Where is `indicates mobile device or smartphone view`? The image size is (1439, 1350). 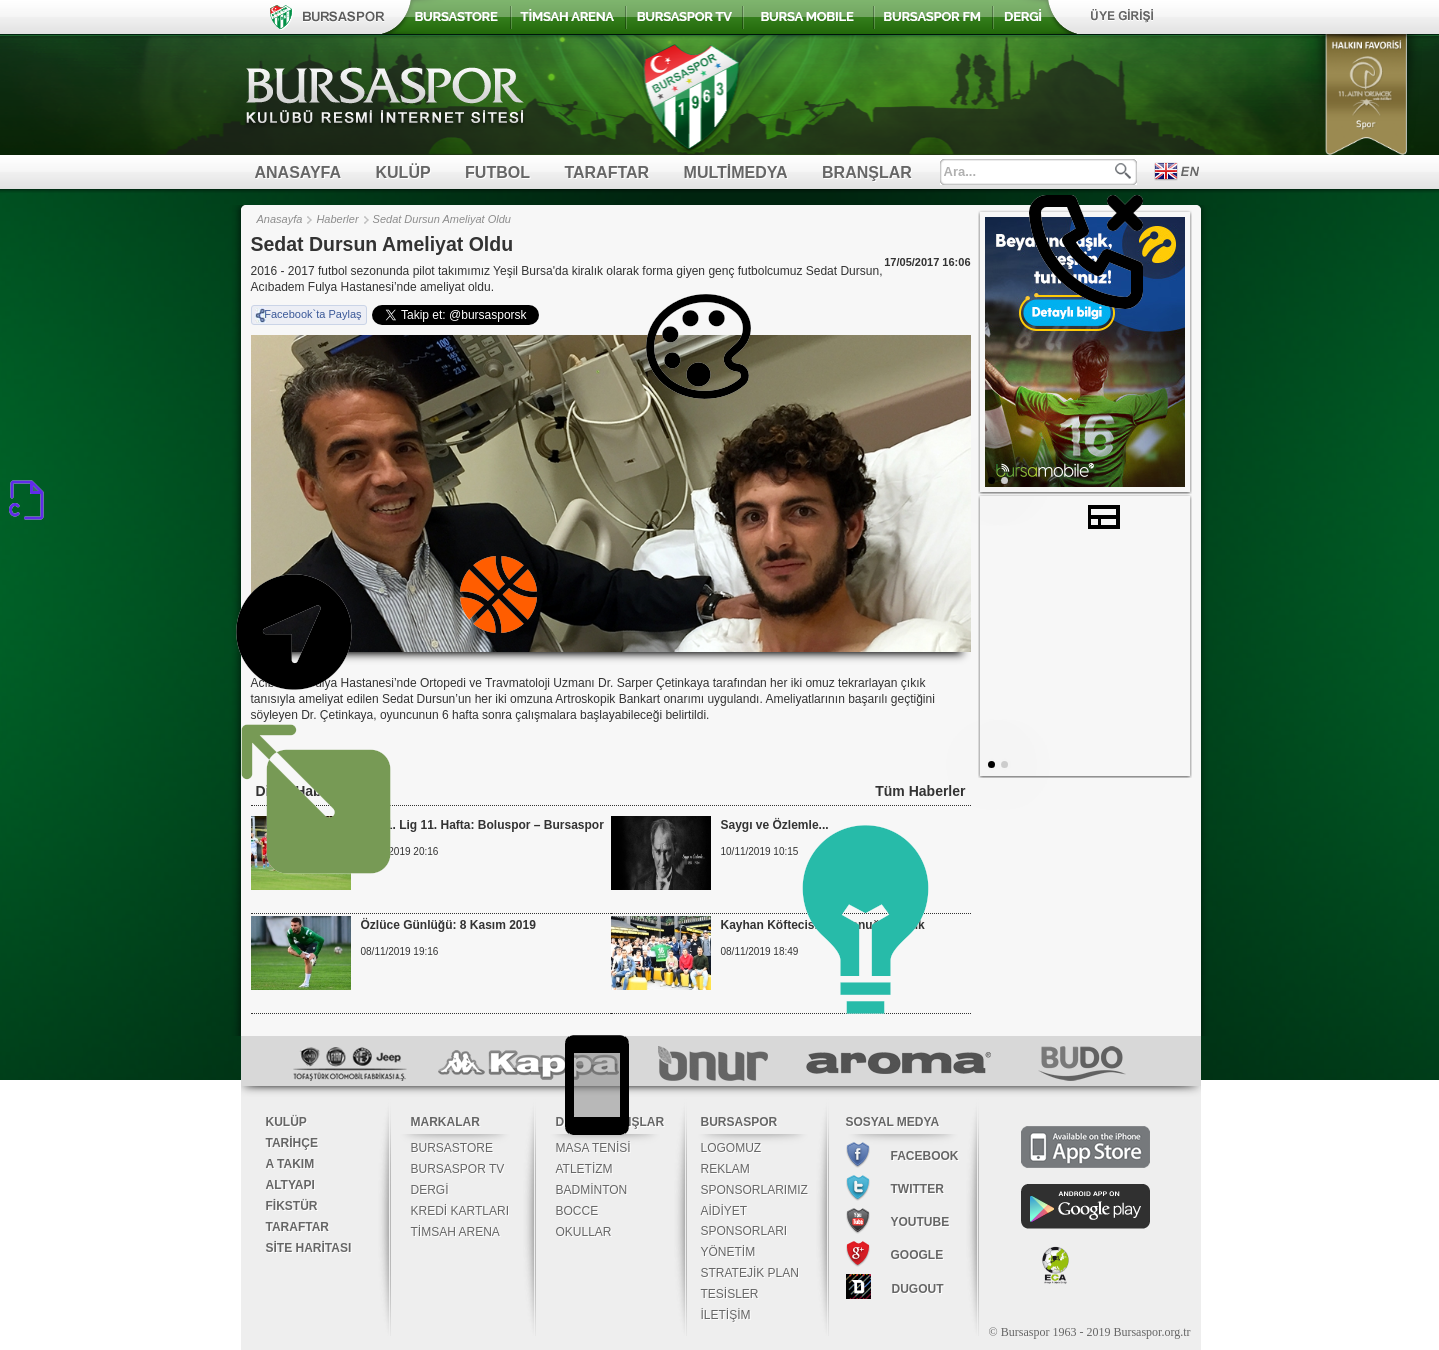 indicates mobile device or smartphone view is located at coordinates (597, 1085).